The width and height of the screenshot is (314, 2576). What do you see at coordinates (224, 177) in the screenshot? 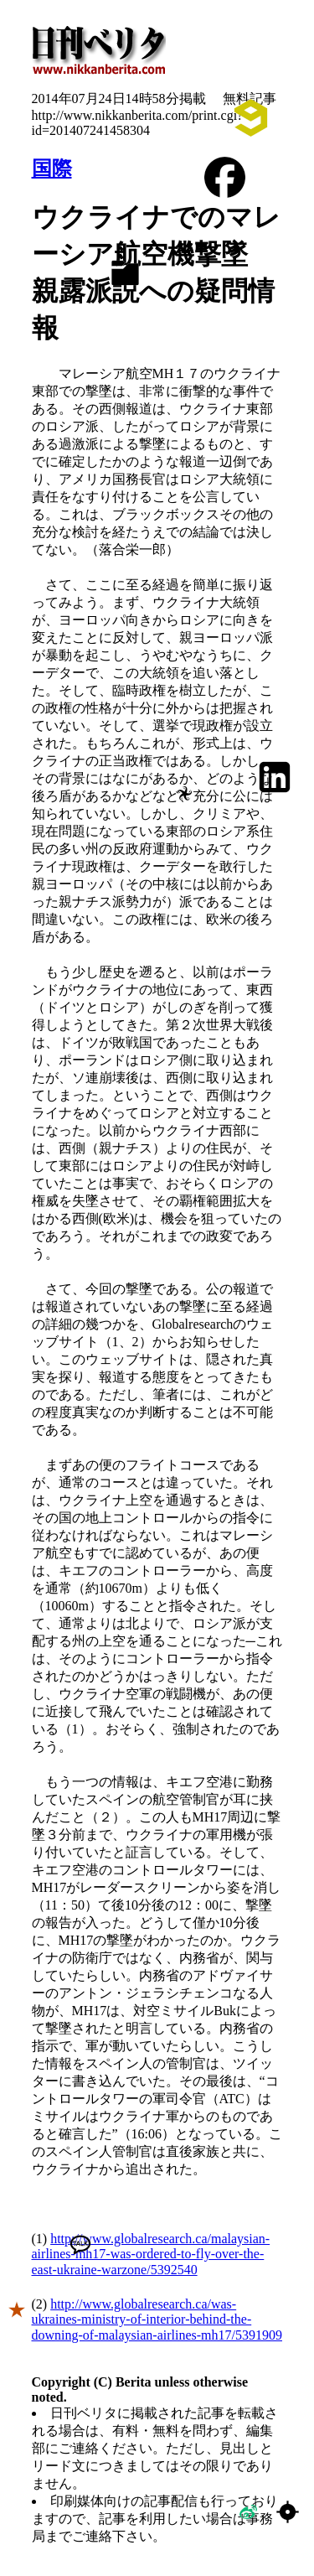
I see `open the Facebook app` at bounding box center [224, 177].